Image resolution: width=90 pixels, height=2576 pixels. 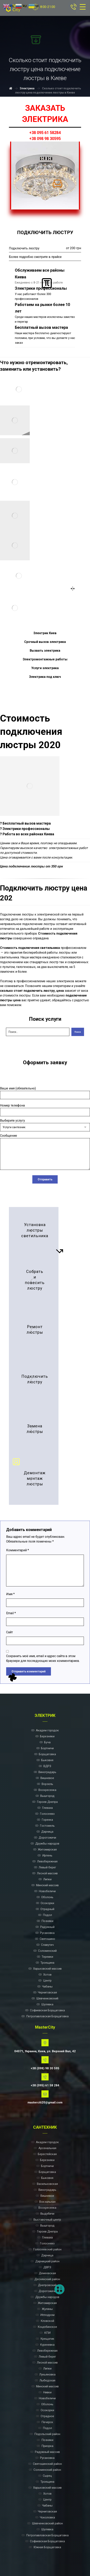 What do you see at coordinates (36, 40) in the screenshot?
I see `archive or move item to storage` at bounding box center [36, 40].